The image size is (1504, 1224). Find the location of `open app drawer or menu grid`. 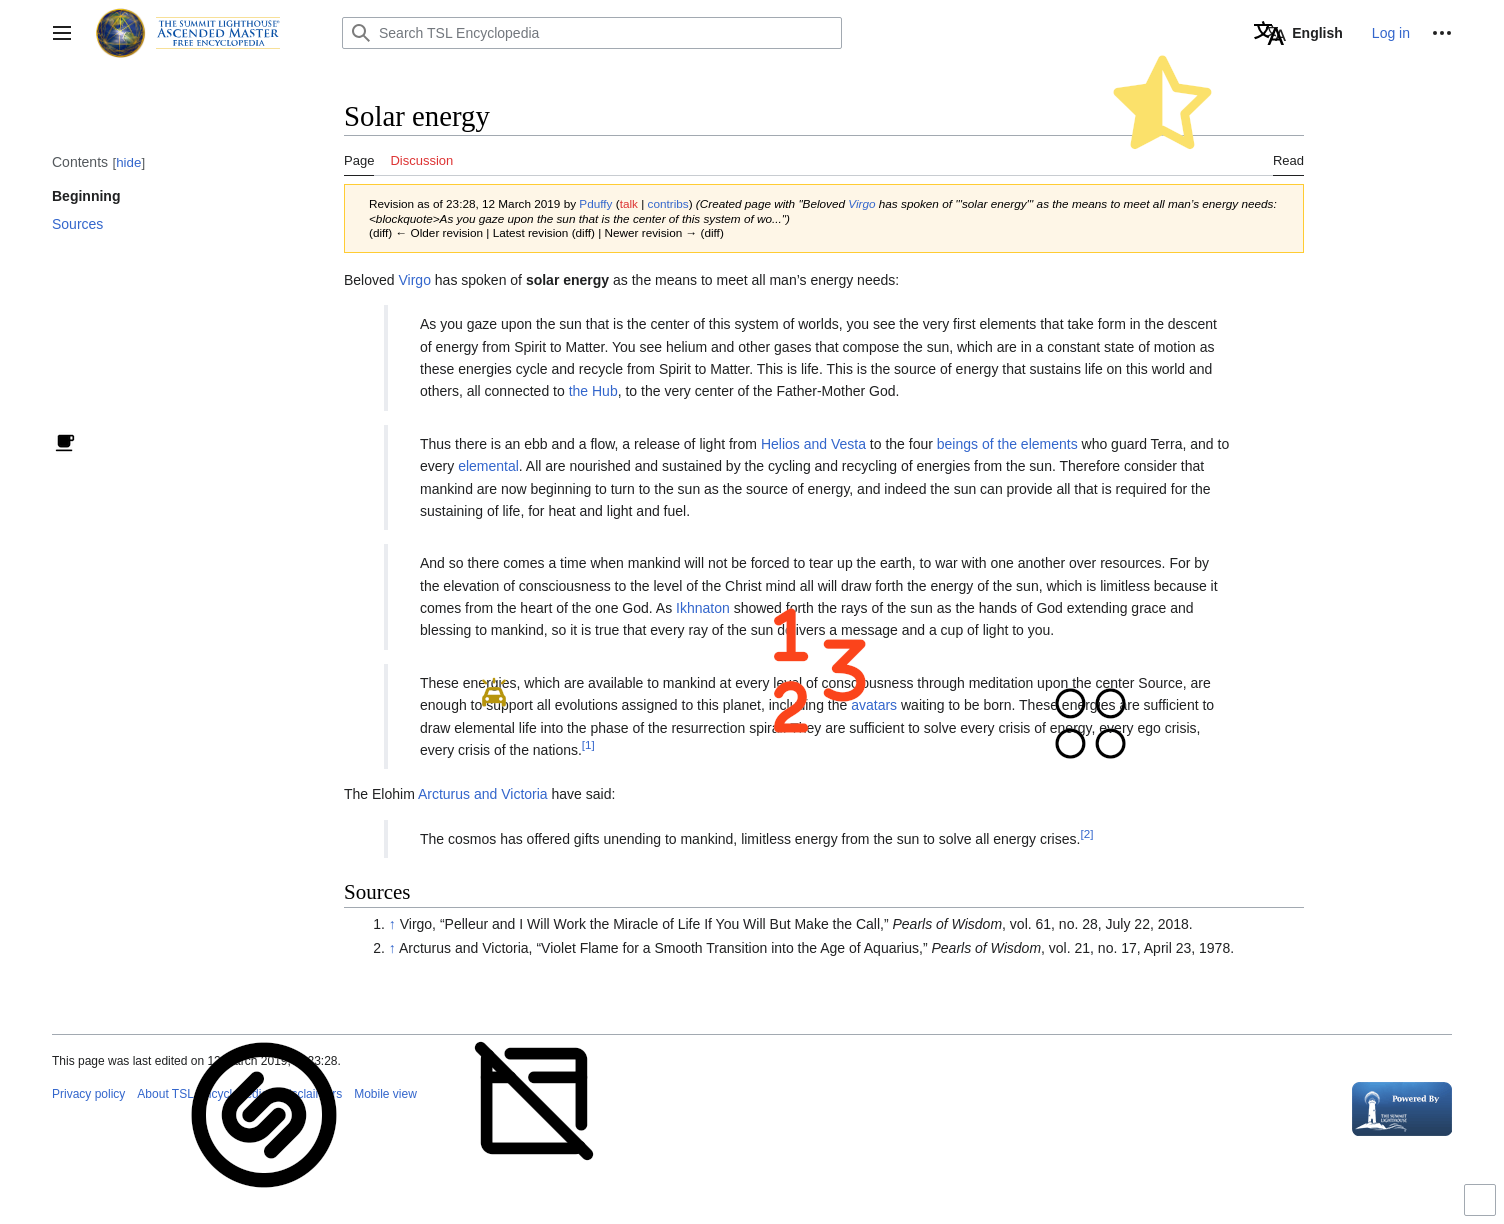

open app drawer or menu grid is located at coordinates (1090, 723).